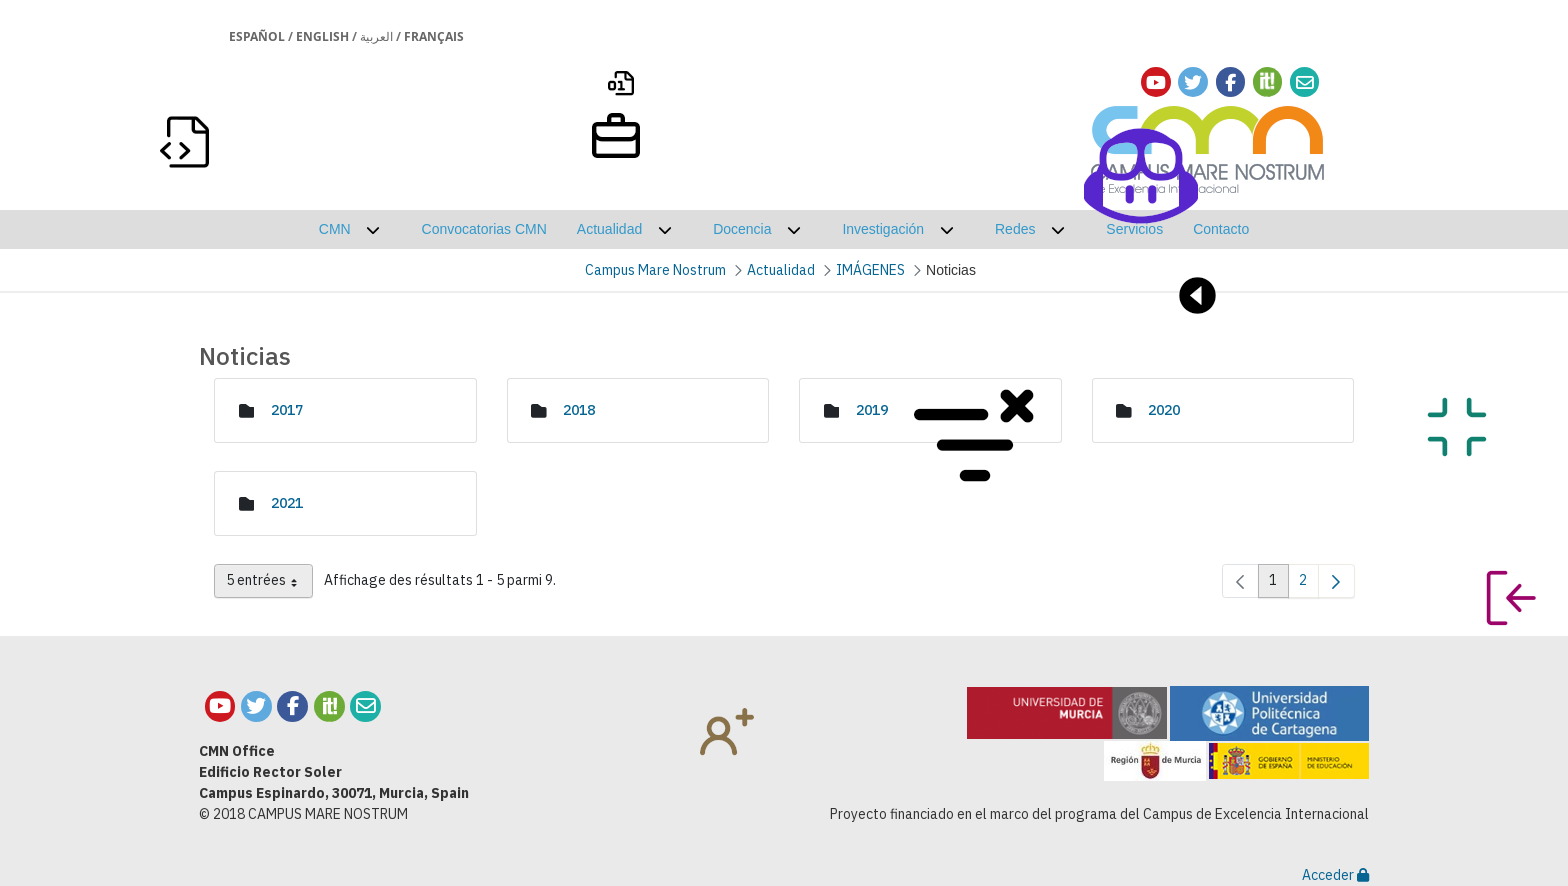  What do you see at coordinates (188, 142) in the screenshot?
I see `view source code file` at bounding box center [188, 142].